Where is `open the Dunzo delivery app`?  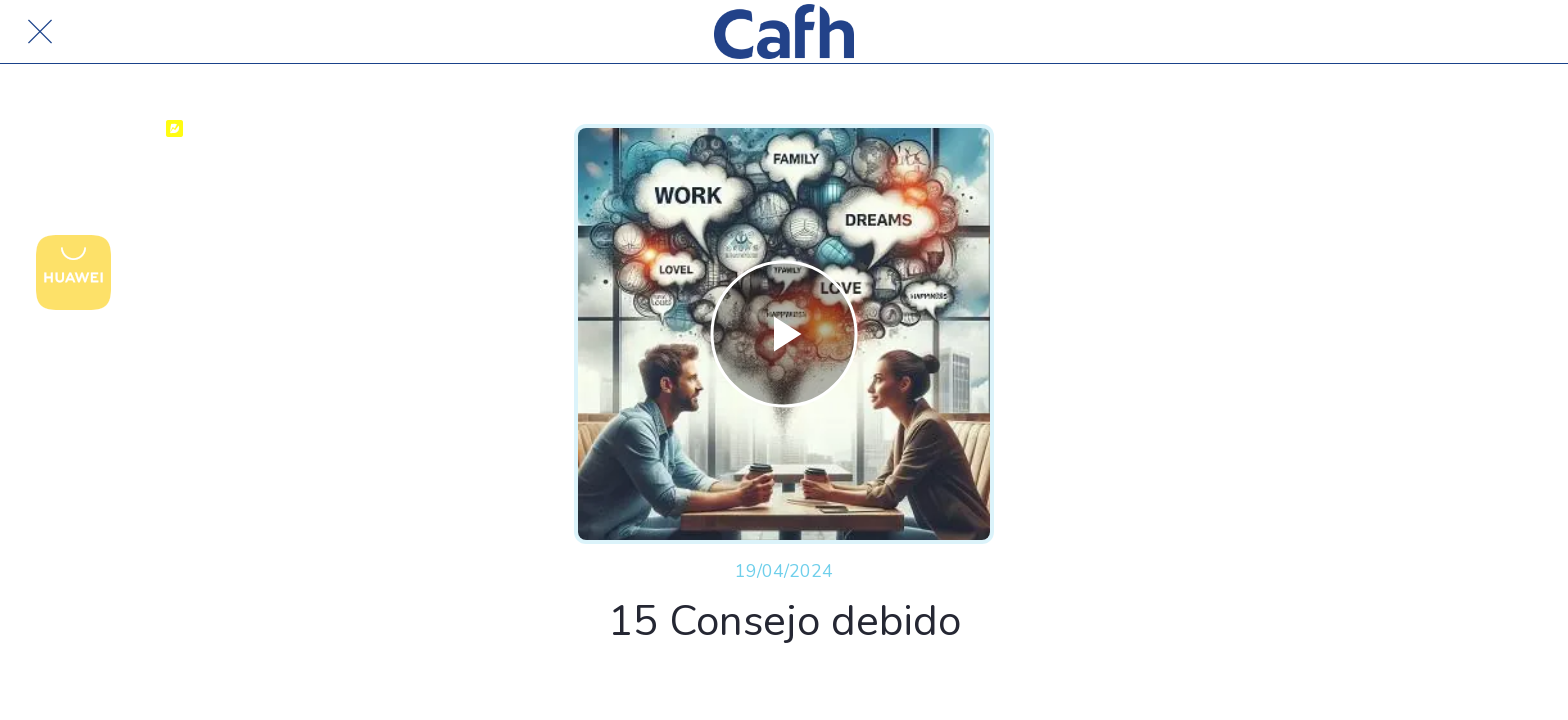 open the Dunzo delivery app is located at coordinates (174, 128).